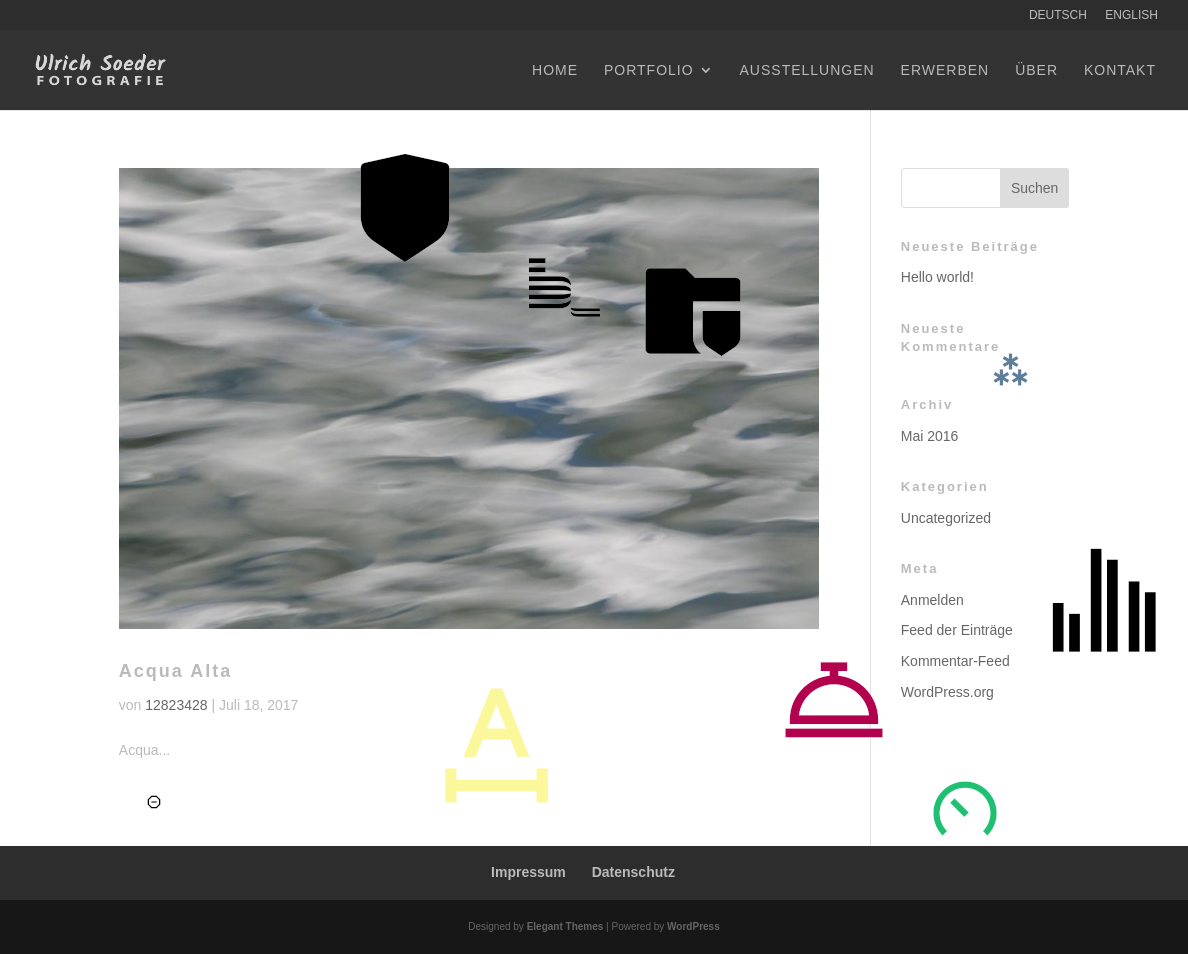 Image resolution: width=1188 pixels, height=954 pixels. I want to click on request customer service or support, so click(834, 702).